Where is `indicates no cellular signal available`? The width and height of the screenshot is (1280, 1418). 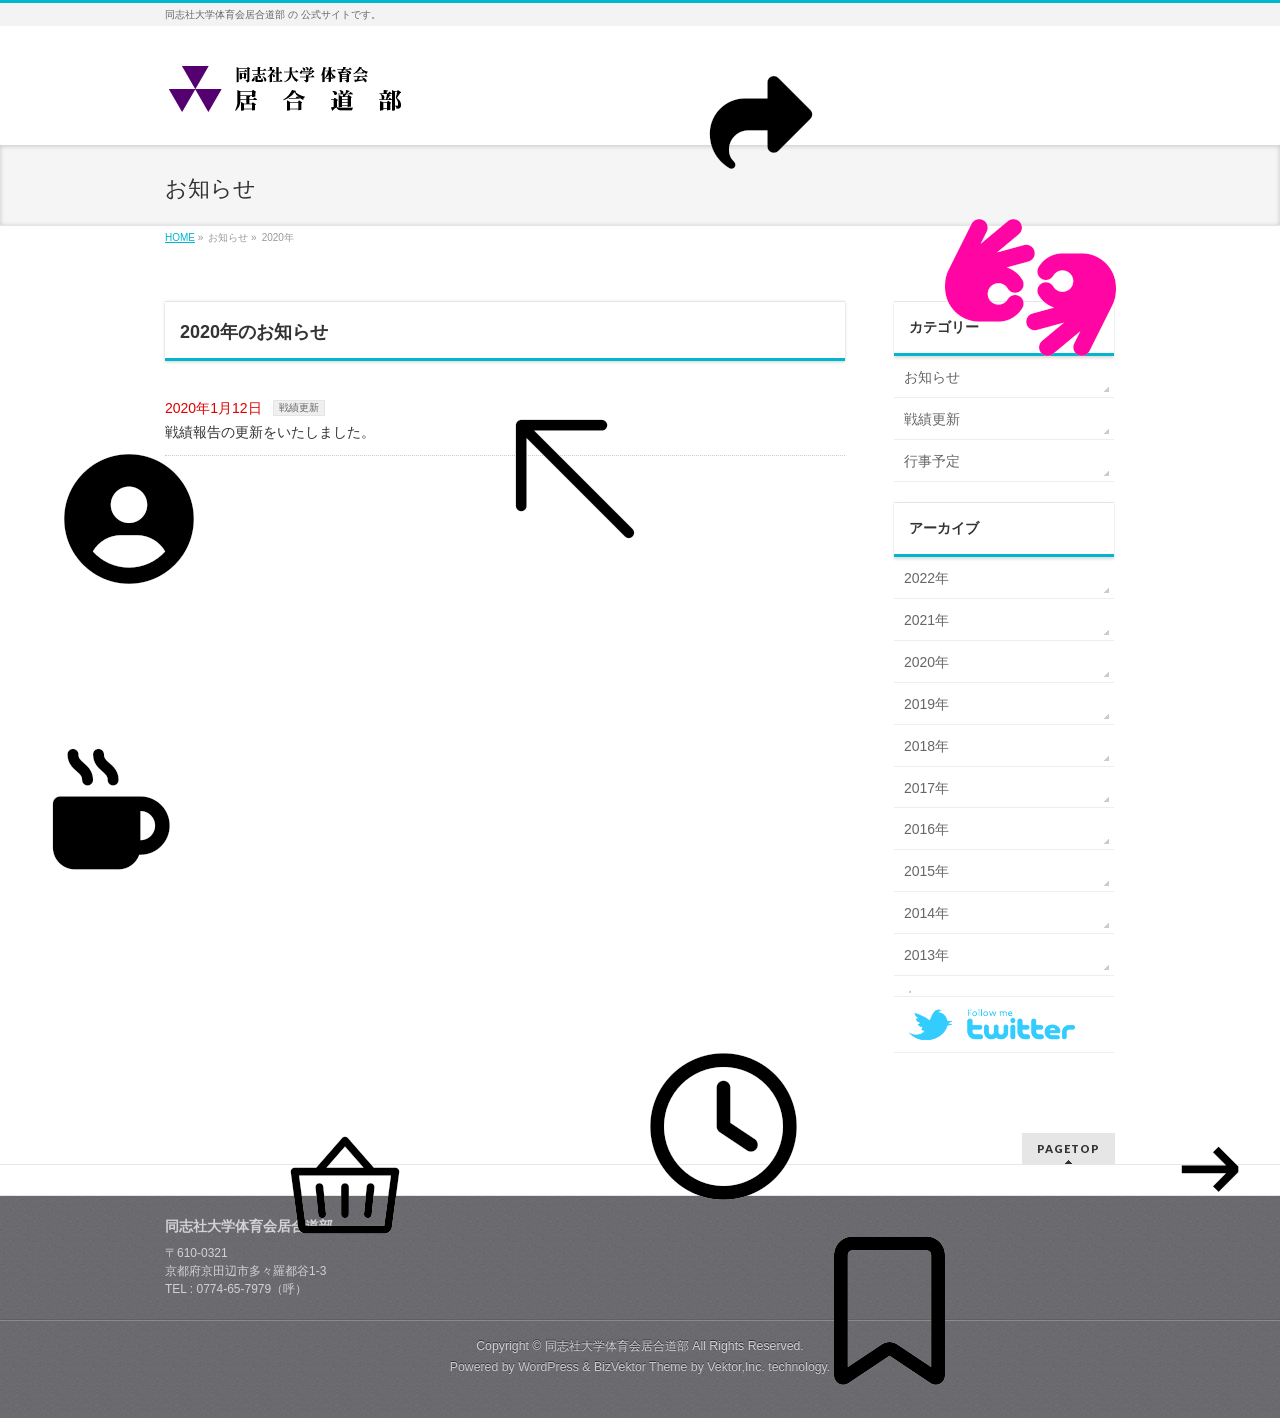
indicates no cellular signal available is located at coordinates (919, 985).